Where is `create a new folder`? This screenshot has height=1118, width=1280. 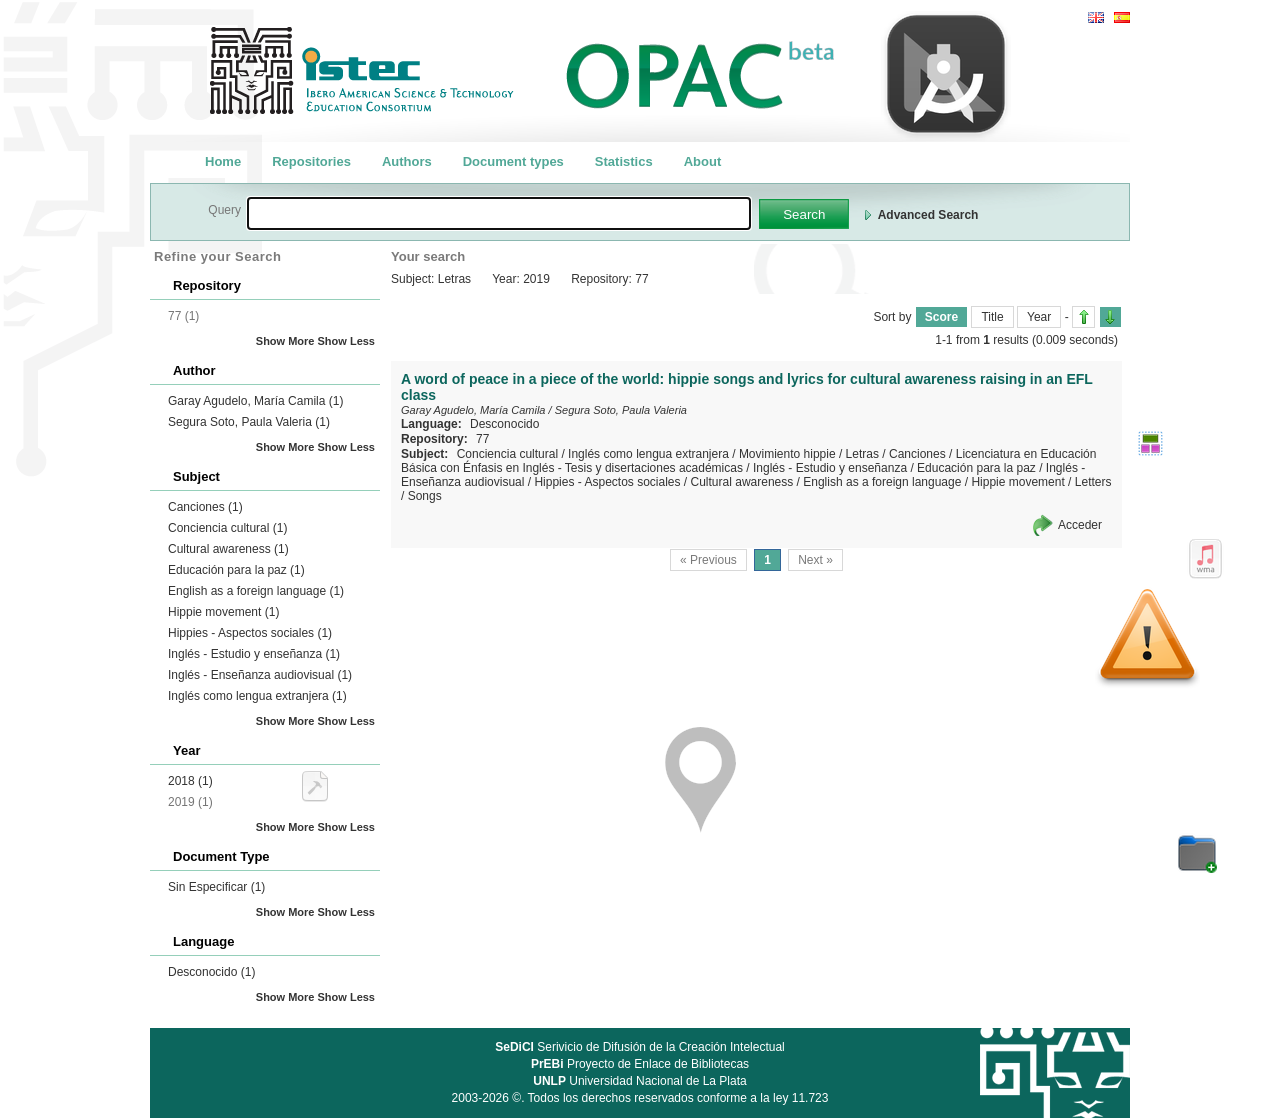 create a new folder is located at coordinates (1197, 853).